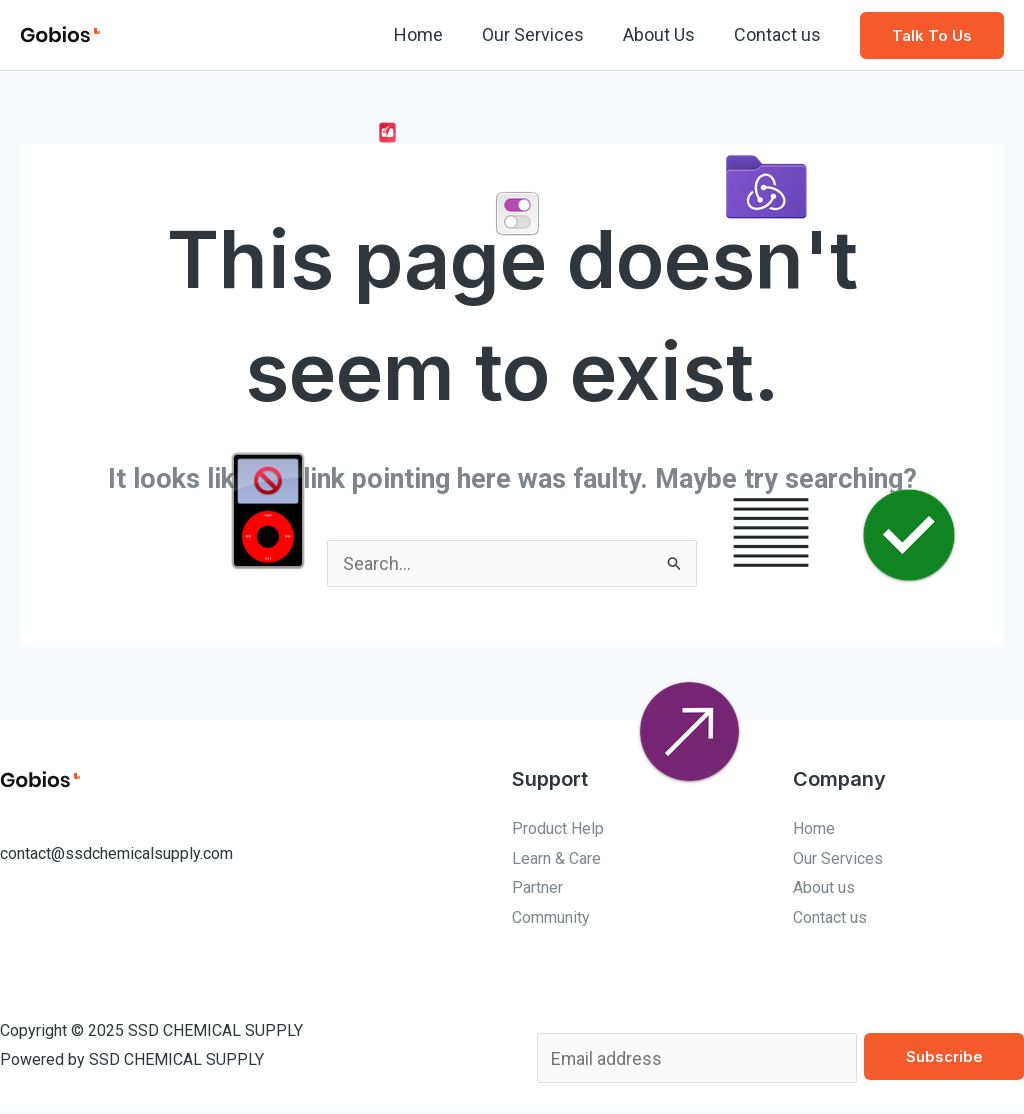  I want to click on iPod device with sync error or connection issue, so click(268, 511).